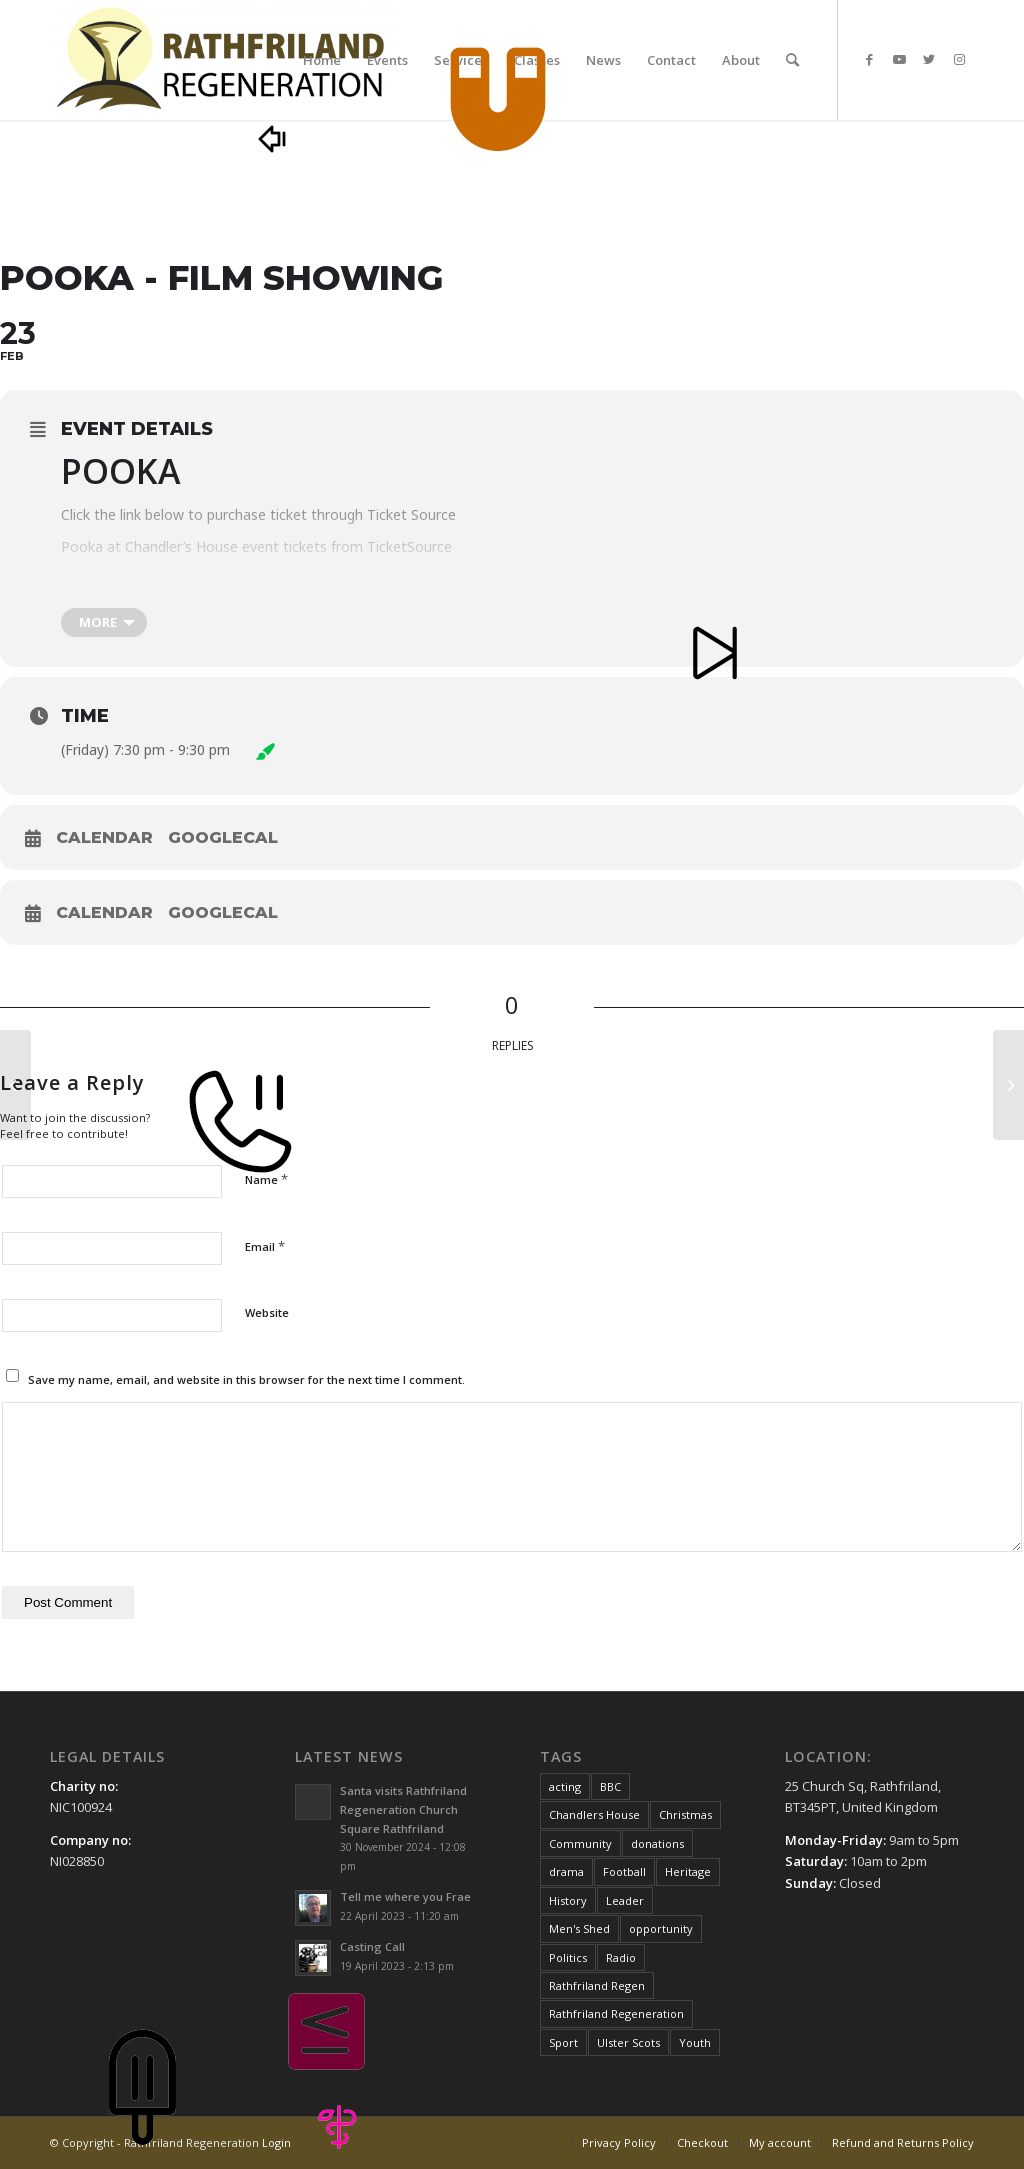 The image size is (1024, 2169). What do you see at coordinates (326, 2031) in the screenshot?
I see `less than or equal to comparison operator` at bounding box center [326, 2031].